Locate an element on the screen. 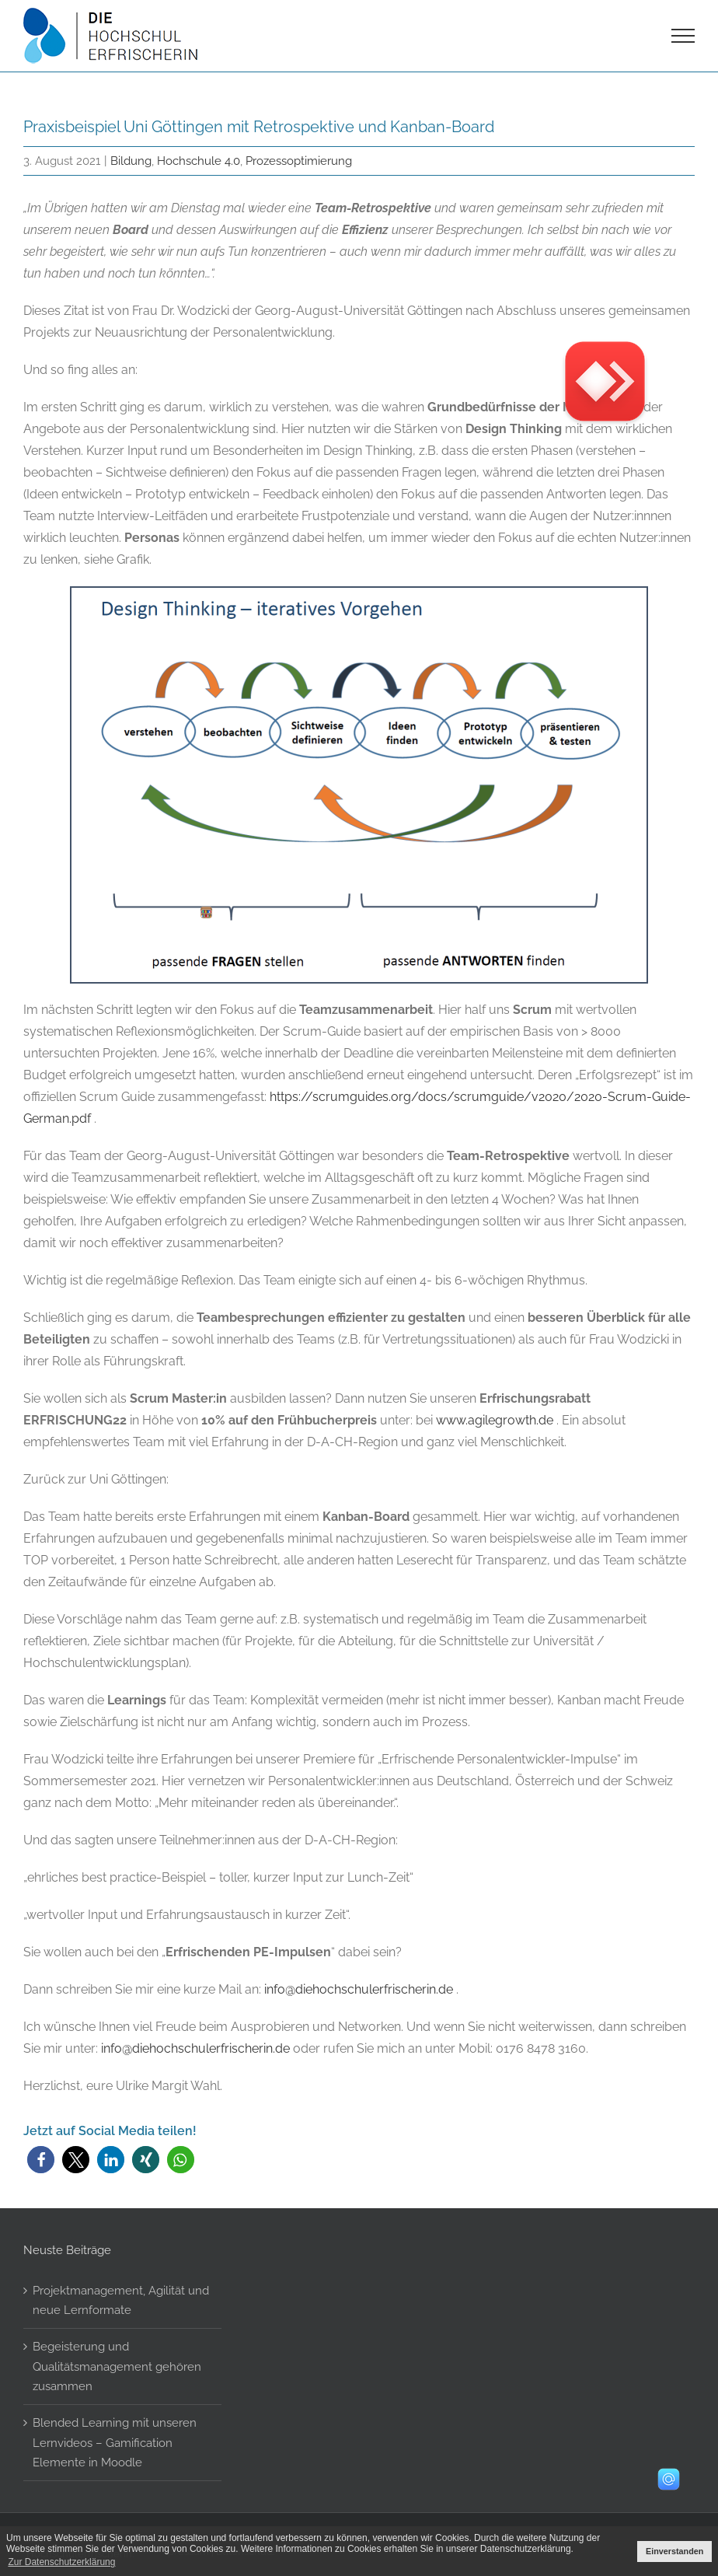  open the character map application is located at coordinates (668, 2479).